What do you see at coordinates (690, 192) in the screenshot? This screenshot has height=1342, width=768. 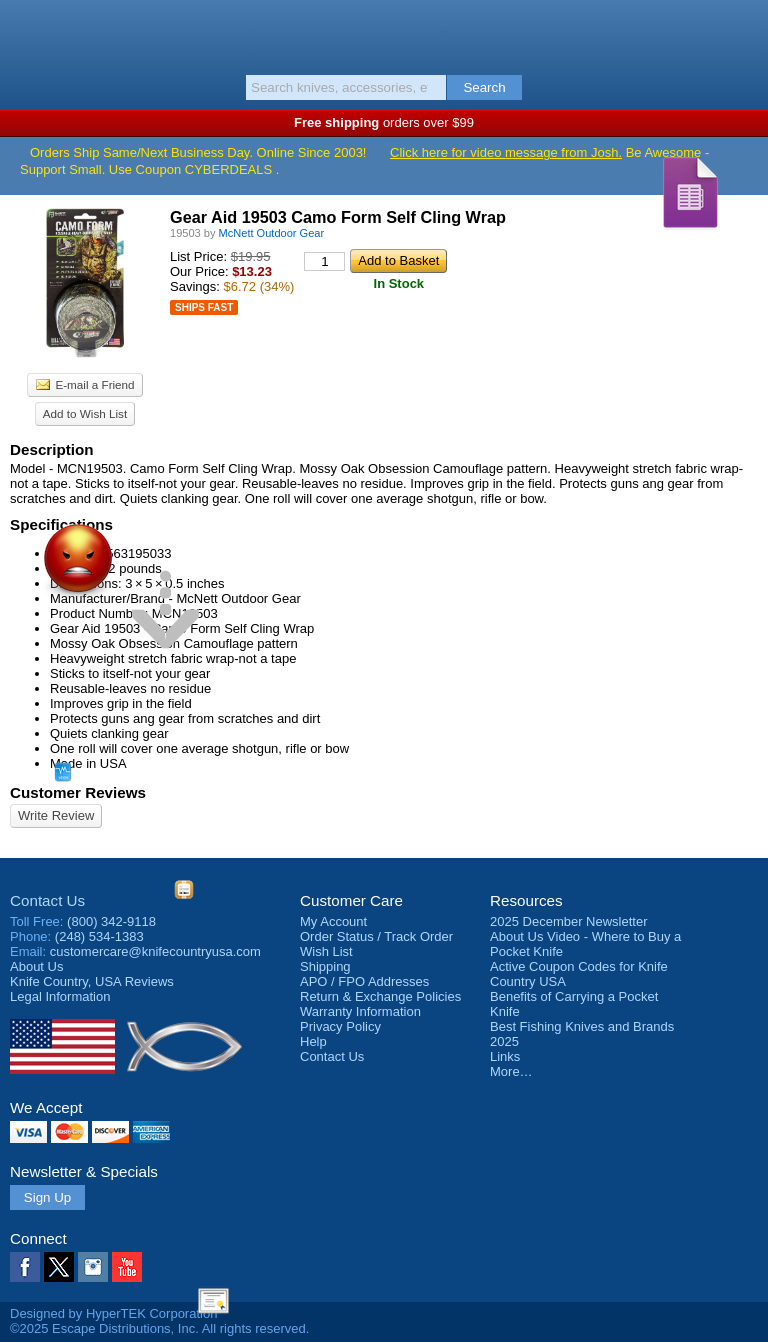 I see `open a Microsoft OneNote file` at bounding box center [690, 192].